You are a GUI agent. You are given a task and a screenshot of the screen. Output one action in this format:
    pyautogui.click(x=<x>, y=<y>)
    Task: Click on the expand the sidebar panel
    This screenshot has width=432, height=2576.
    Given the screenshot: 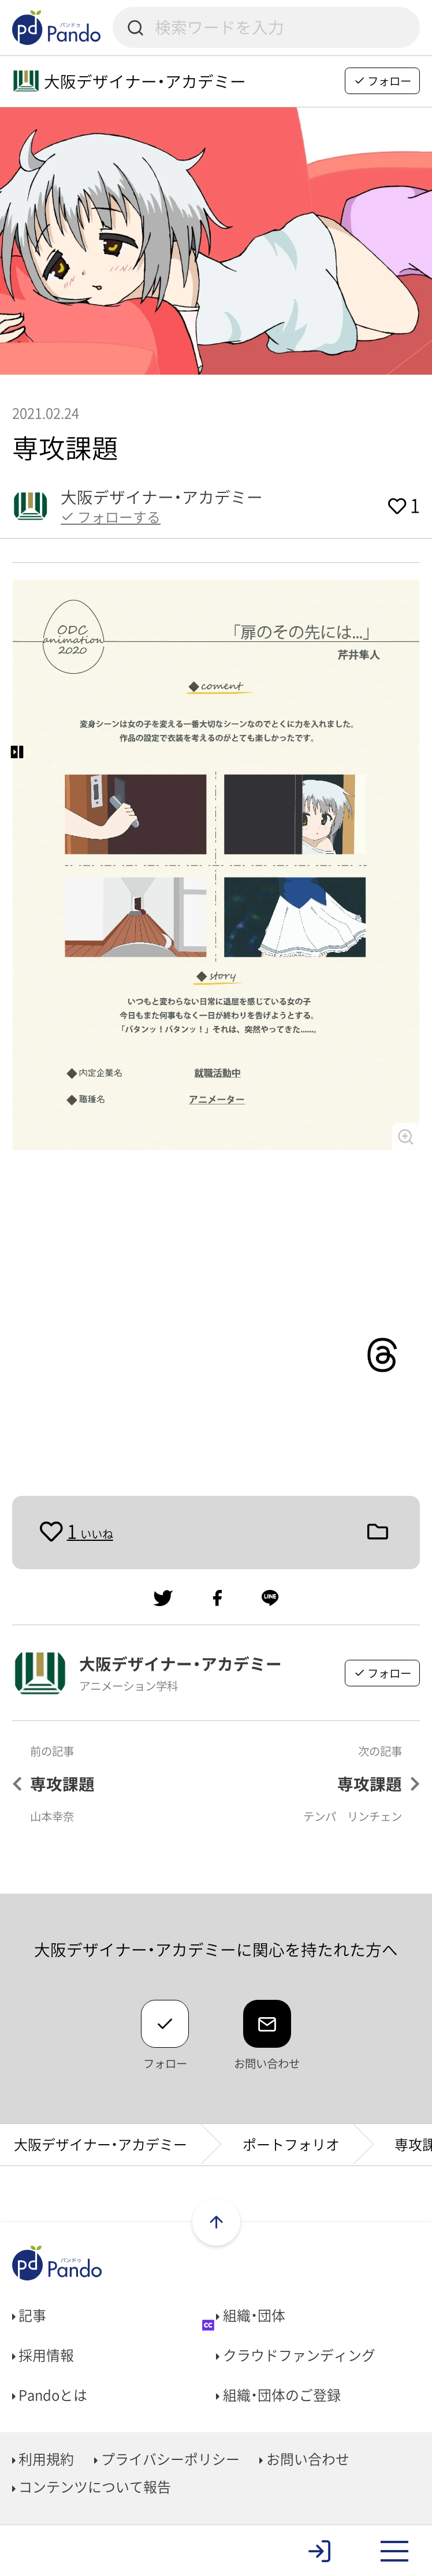 What is the action you would take?
    pyautogui.click(x=17, y=752)
    